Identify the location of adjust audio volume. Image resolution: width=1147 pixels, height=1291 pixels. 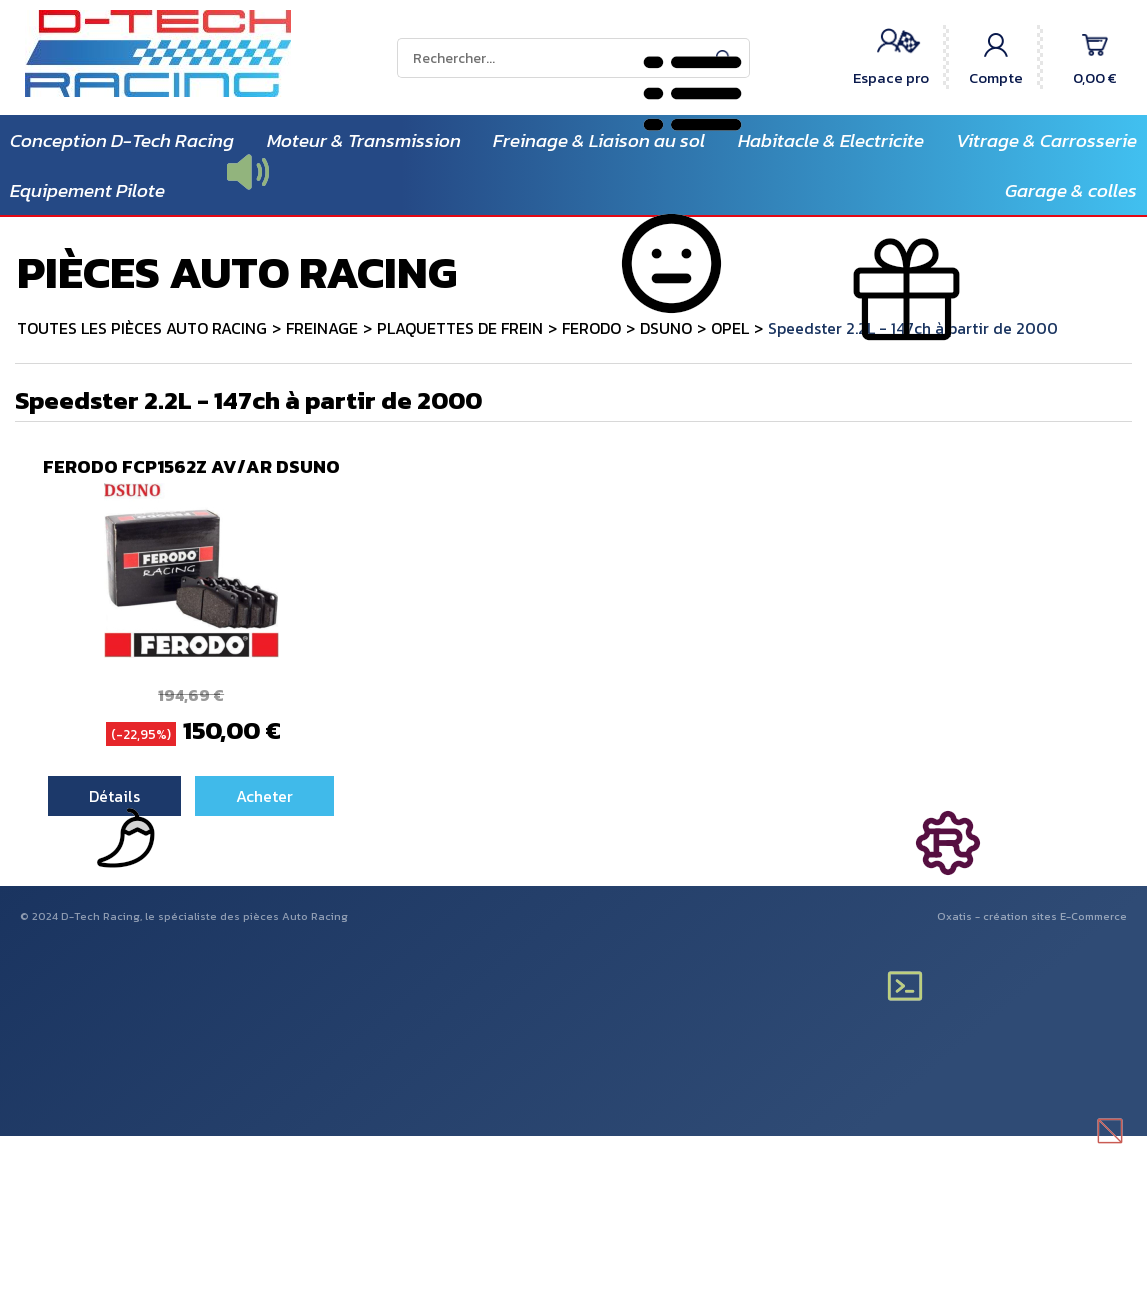
(248, 172).